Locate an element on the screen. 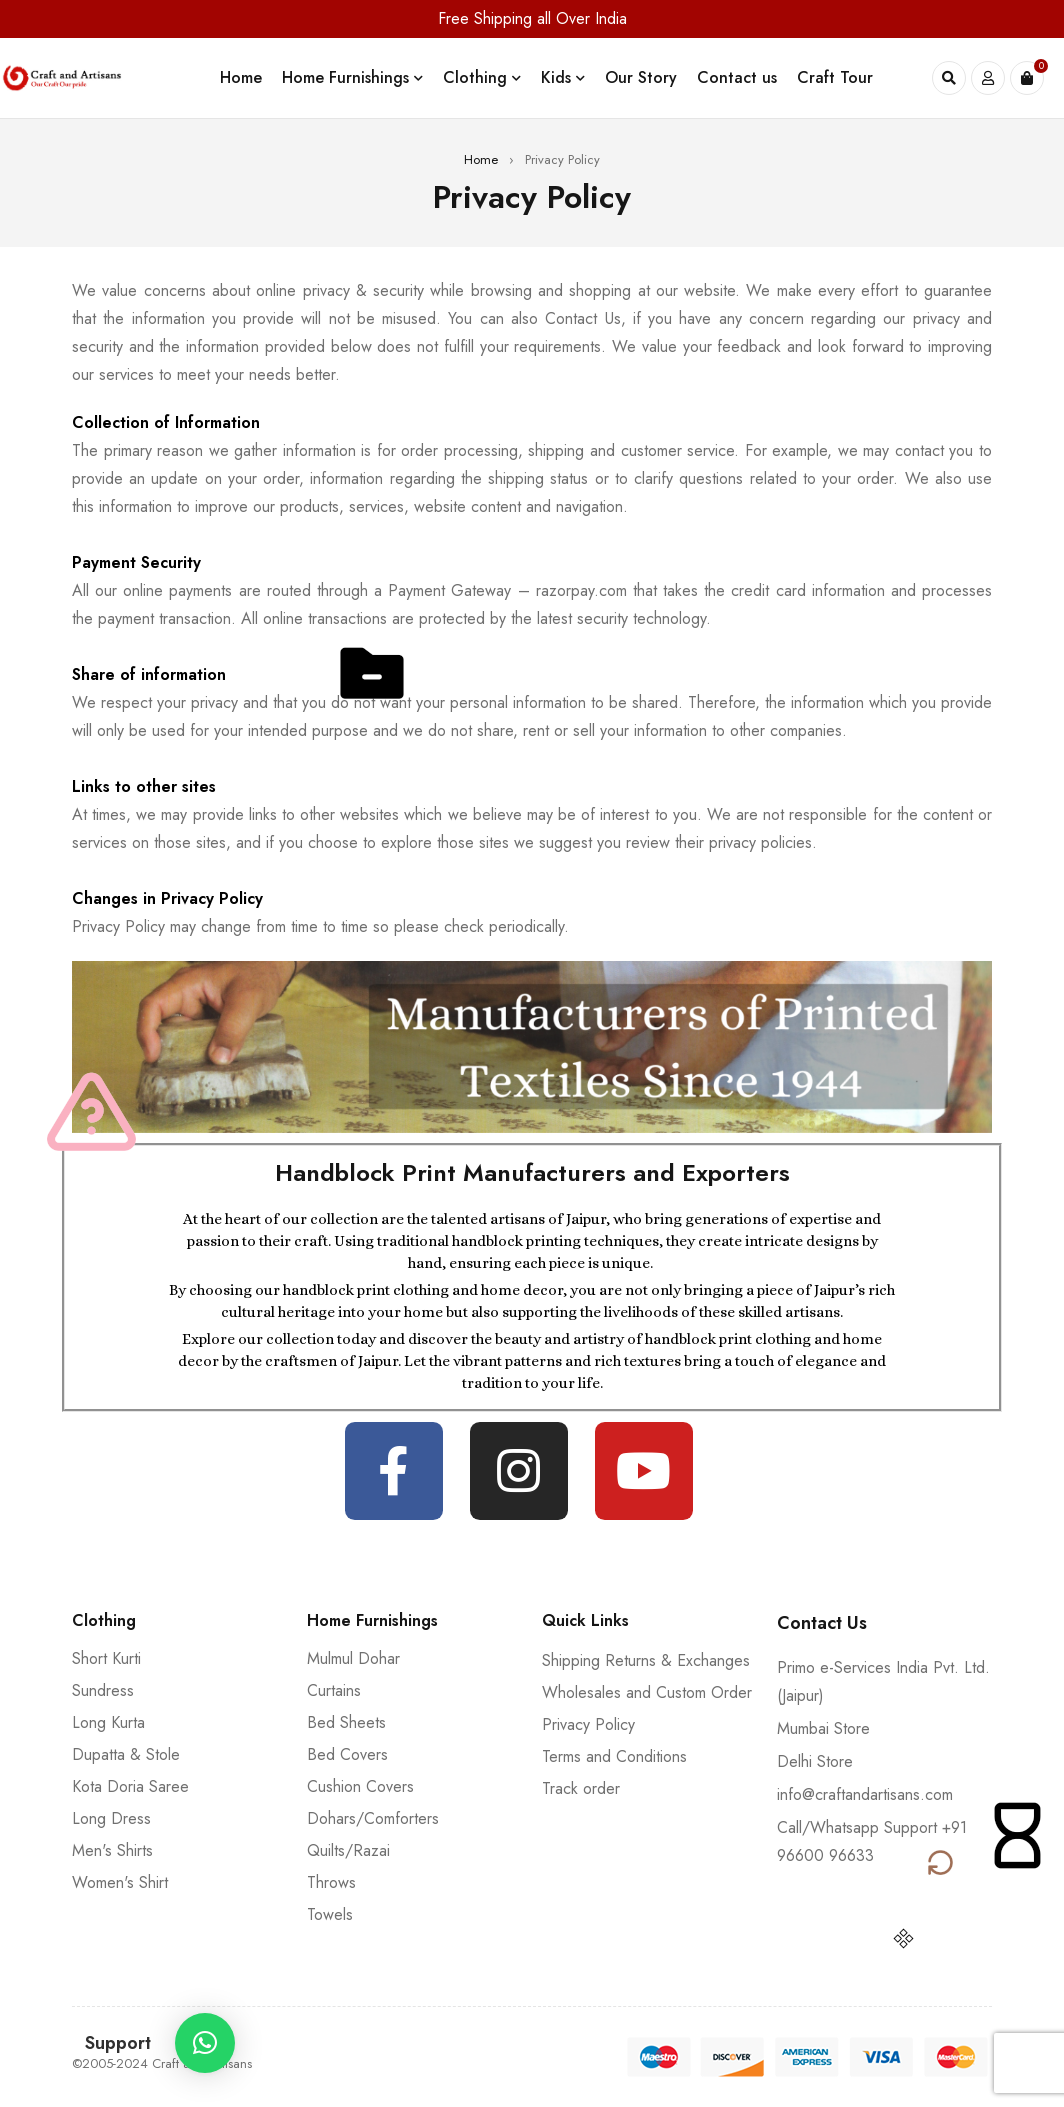 This screenshot has height=2107, width=1064. access quick actions or app grid is located at coordinates (903, 1938).